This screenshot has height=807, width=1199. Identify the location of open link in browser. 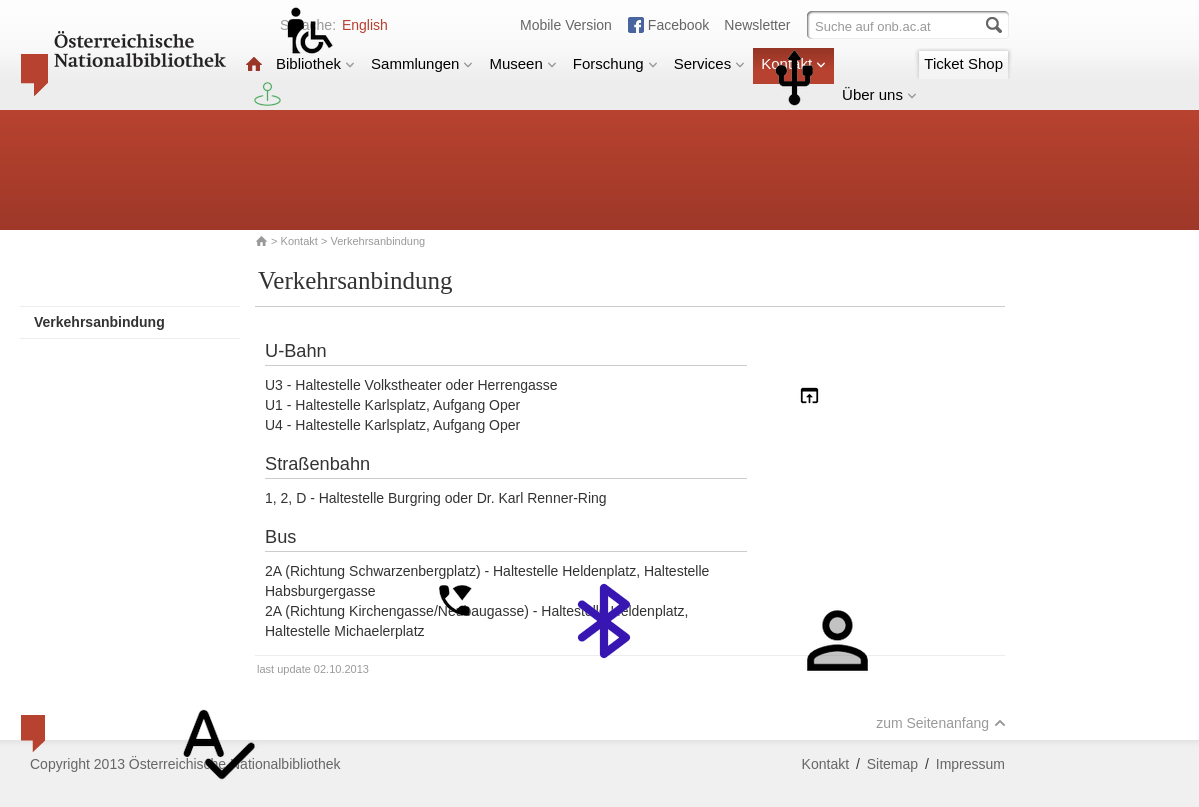
(809, 395).